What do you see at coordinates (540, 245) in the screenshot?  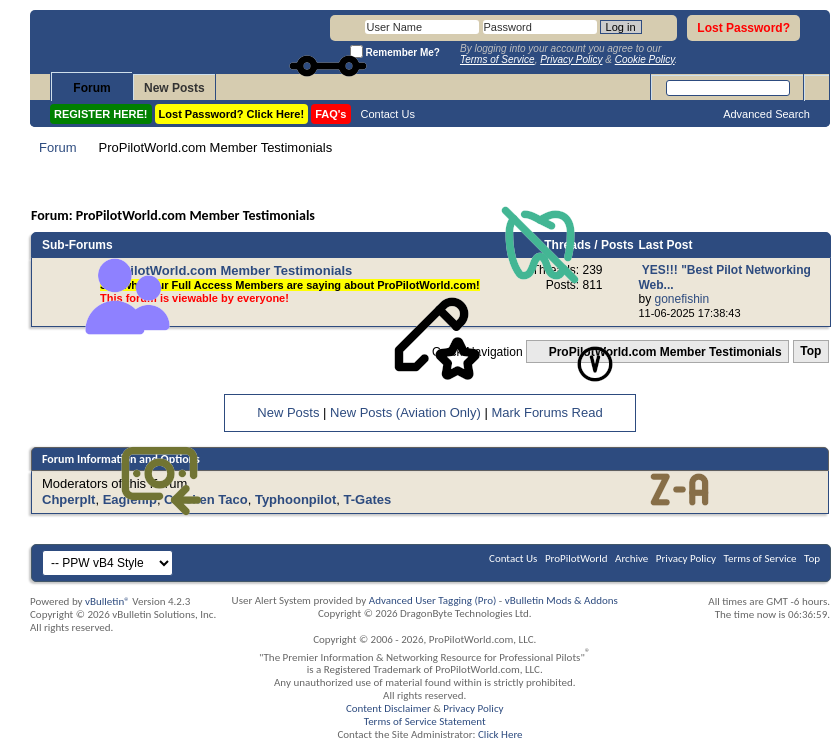 I see `dental services unavailable` at bounding box center [540, 245].